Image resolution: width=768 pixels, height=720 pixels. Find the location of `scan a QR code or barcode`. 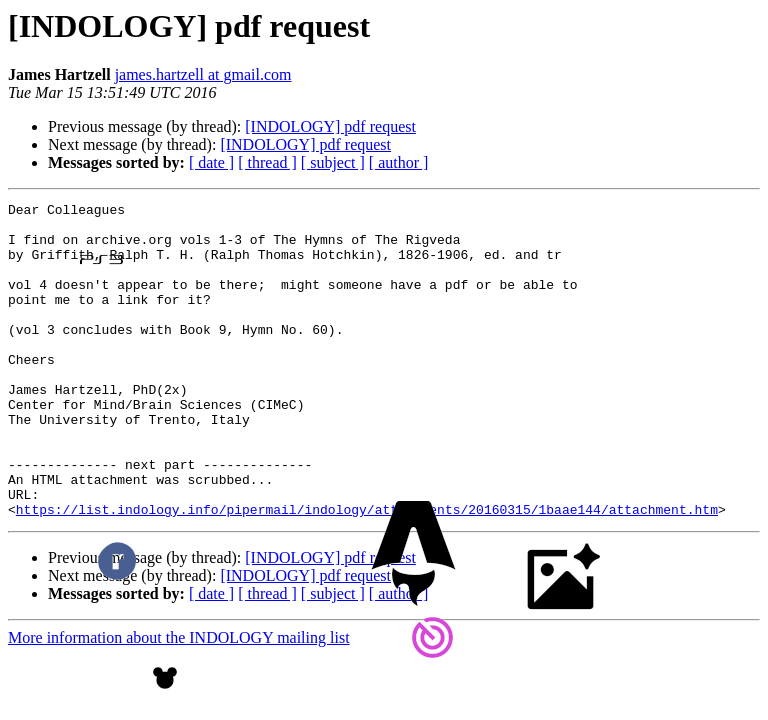

scan a QR code or barcode is located at coordinates (432, 637).